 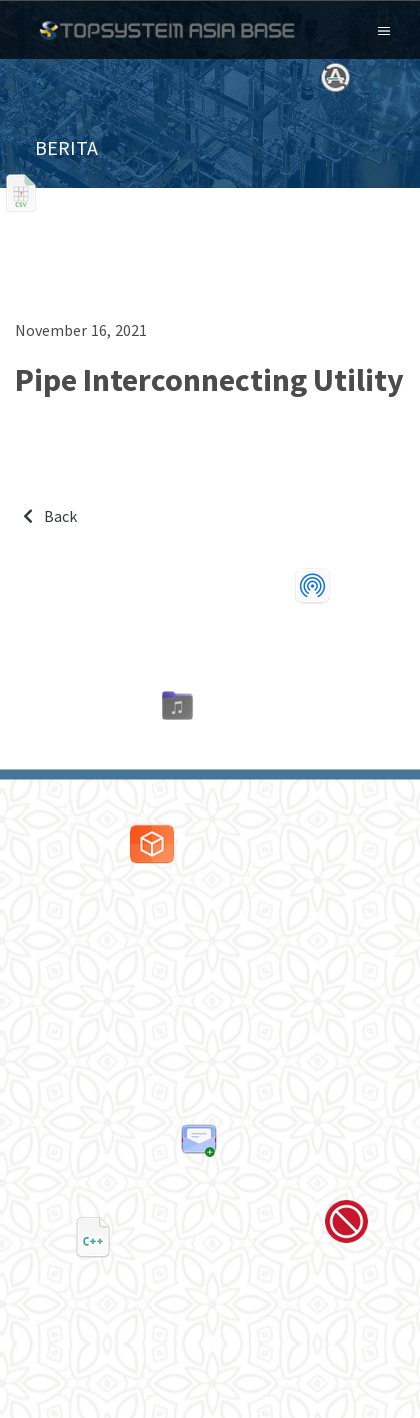 What do you see at coordinates (312, 585) in the screenshot?
I see `share files wirelessly with nearby Apple devices` at bounding box center [312, 585].